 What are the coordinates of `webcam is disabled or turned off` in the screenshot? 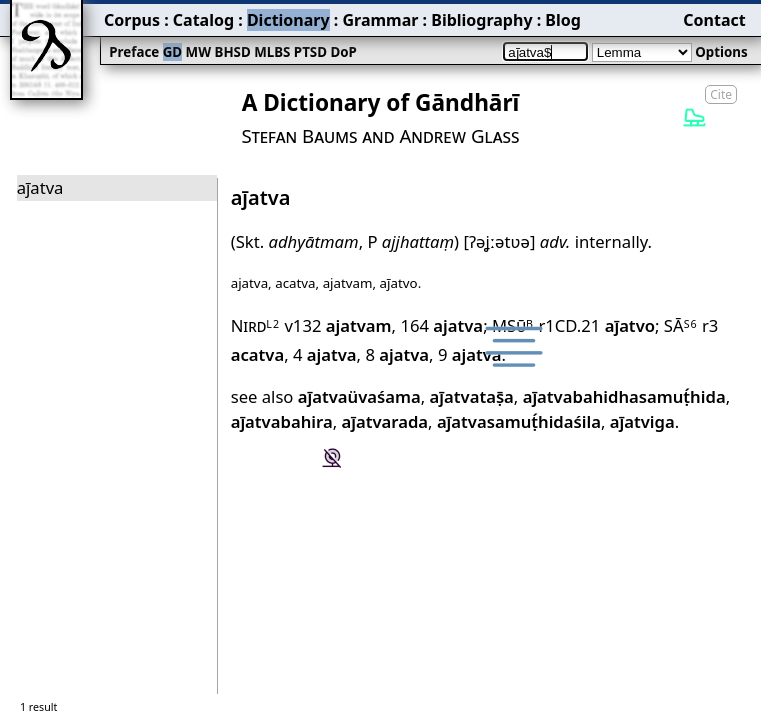 It's located at (332, 458).